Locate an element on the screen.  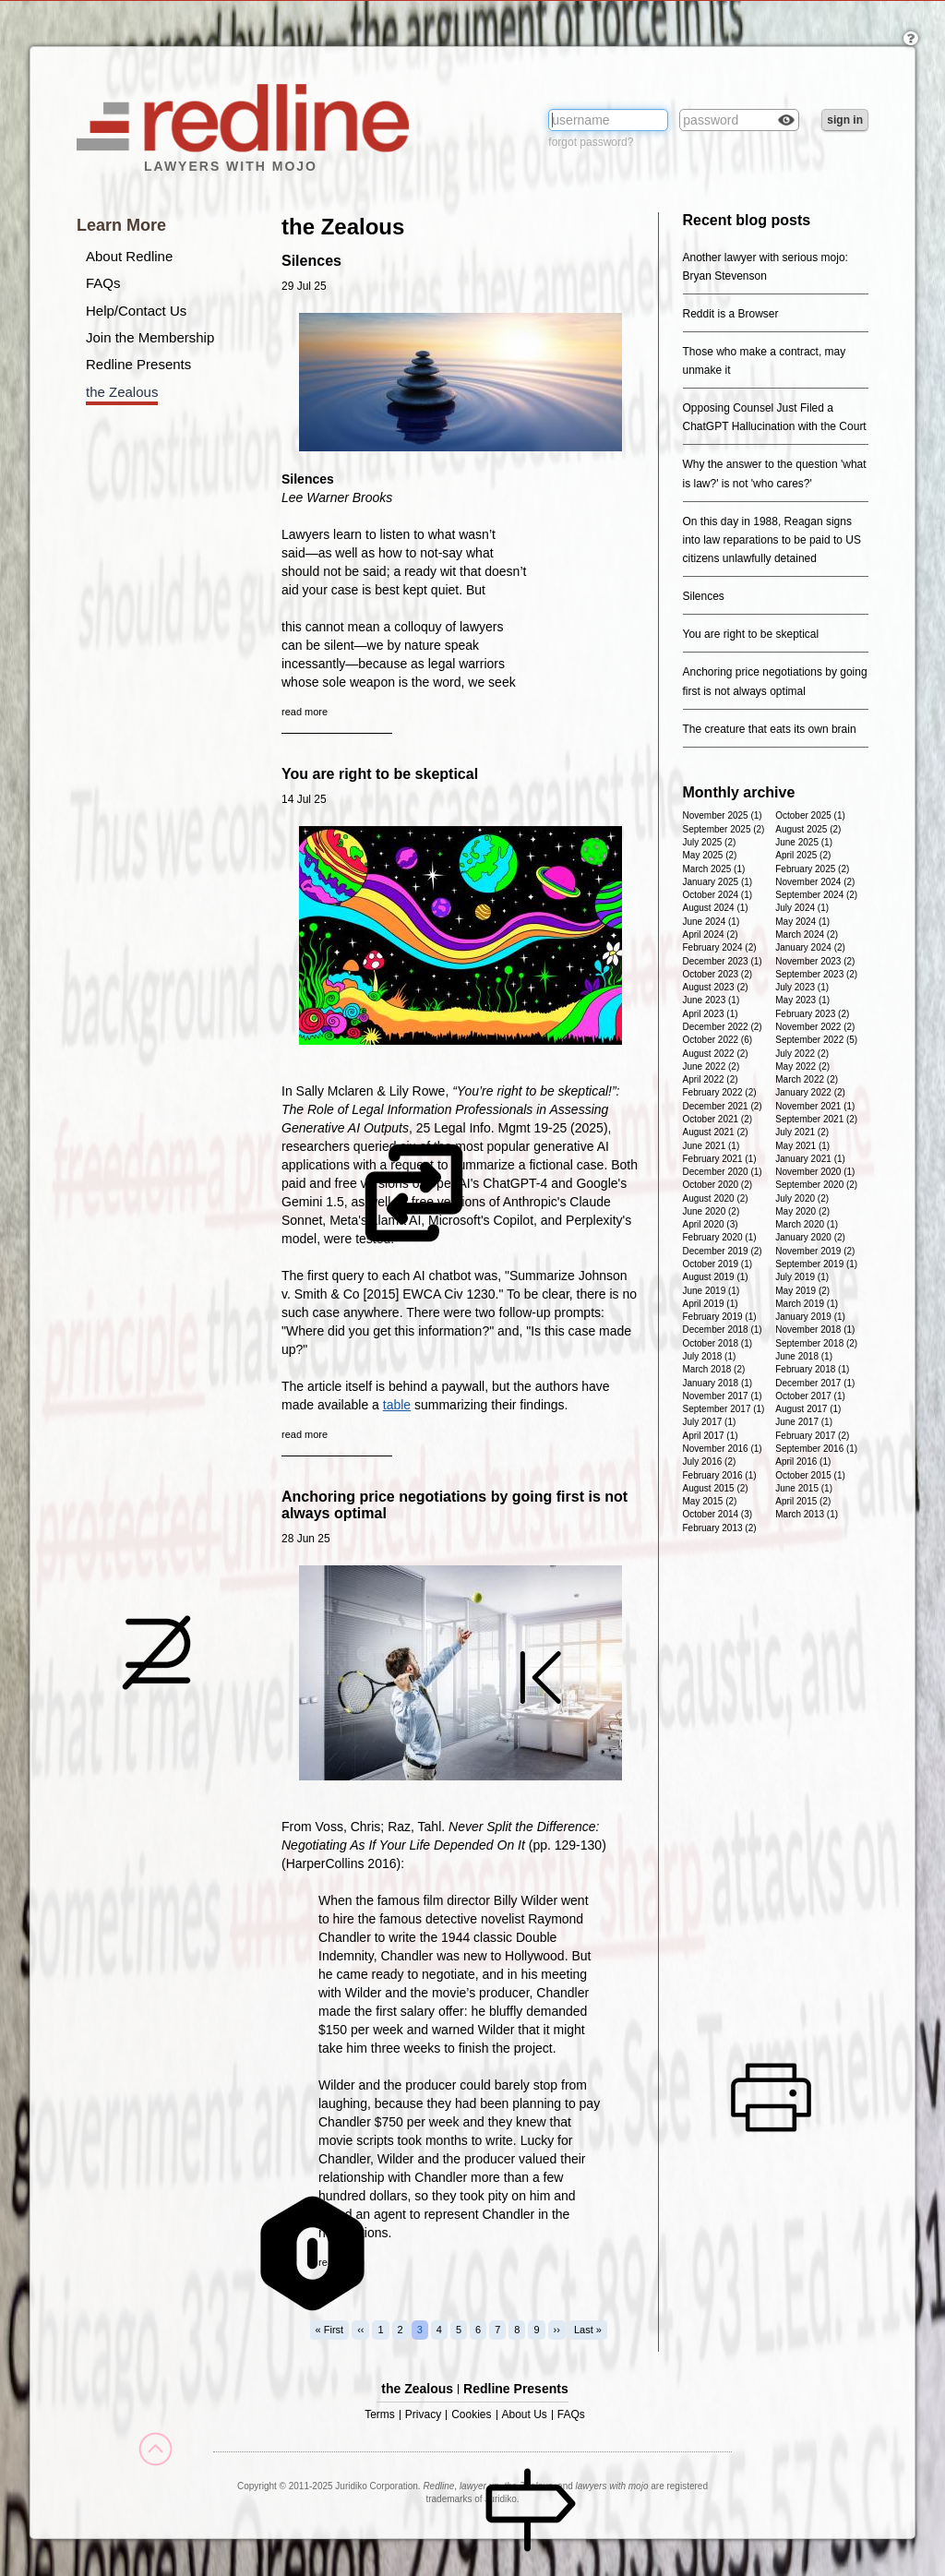
indicates a set is not a superset of another in mathematical notation is located at coordinates (156, 1652).